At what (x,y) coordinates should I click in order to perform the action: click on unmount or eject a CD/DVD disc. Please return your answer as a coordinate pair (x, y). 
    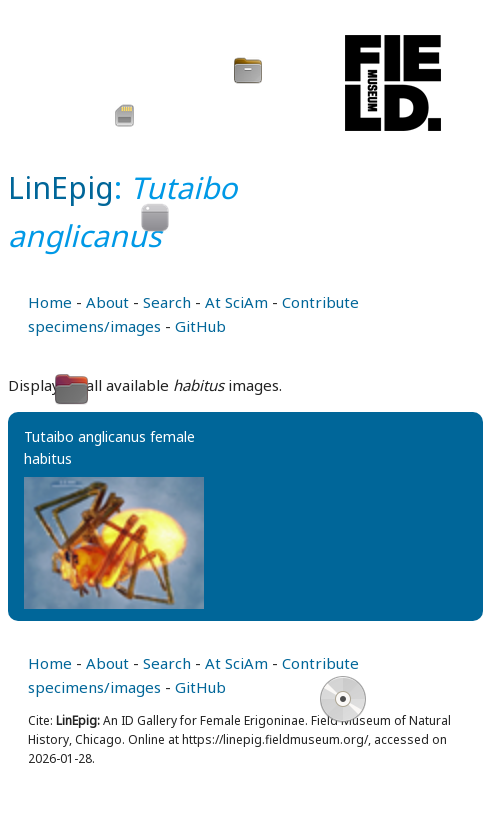
    Looking at the image, I should click on (343, 699).